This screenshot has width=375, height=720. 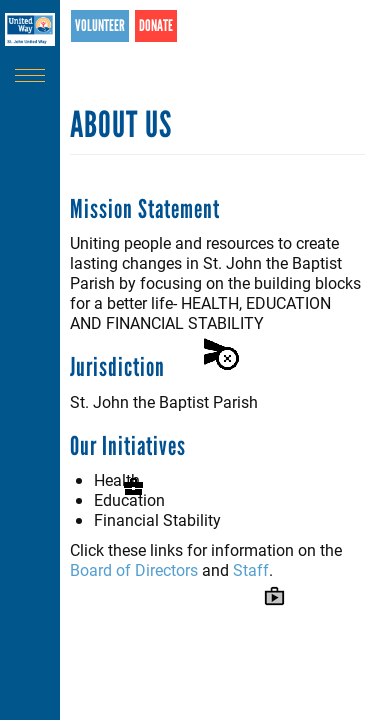 I want to click on open the app store or marketplace, so click(x=274, y=596).